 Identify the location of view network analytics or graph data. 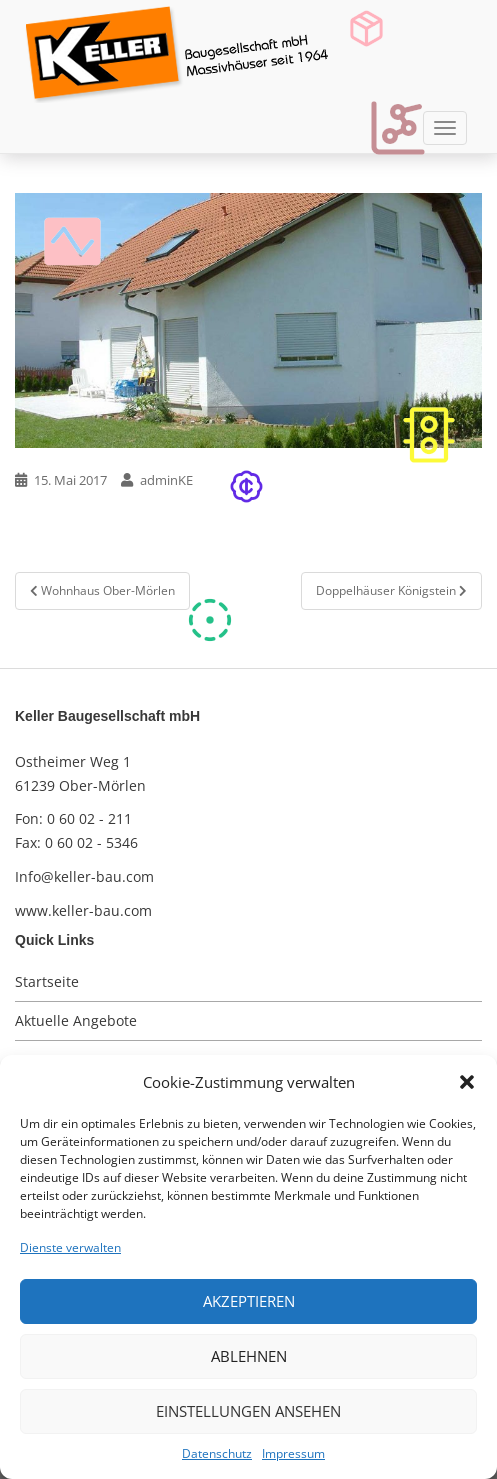
(398, 128).